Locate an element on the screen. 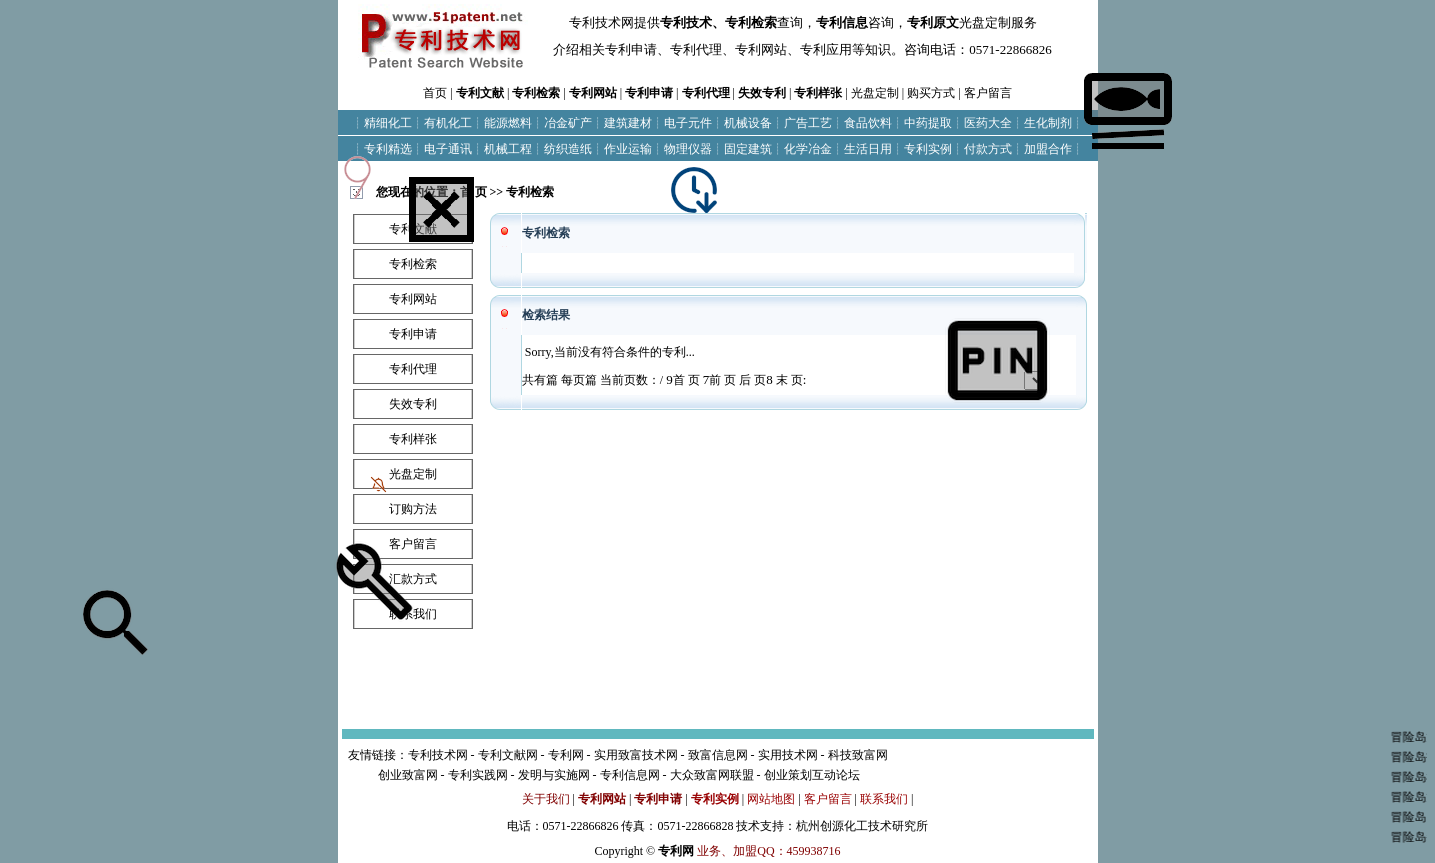 This screenshot has width=1435, height=863. indicates a disabled or unavailable feature is located at coordinates (441, 209).